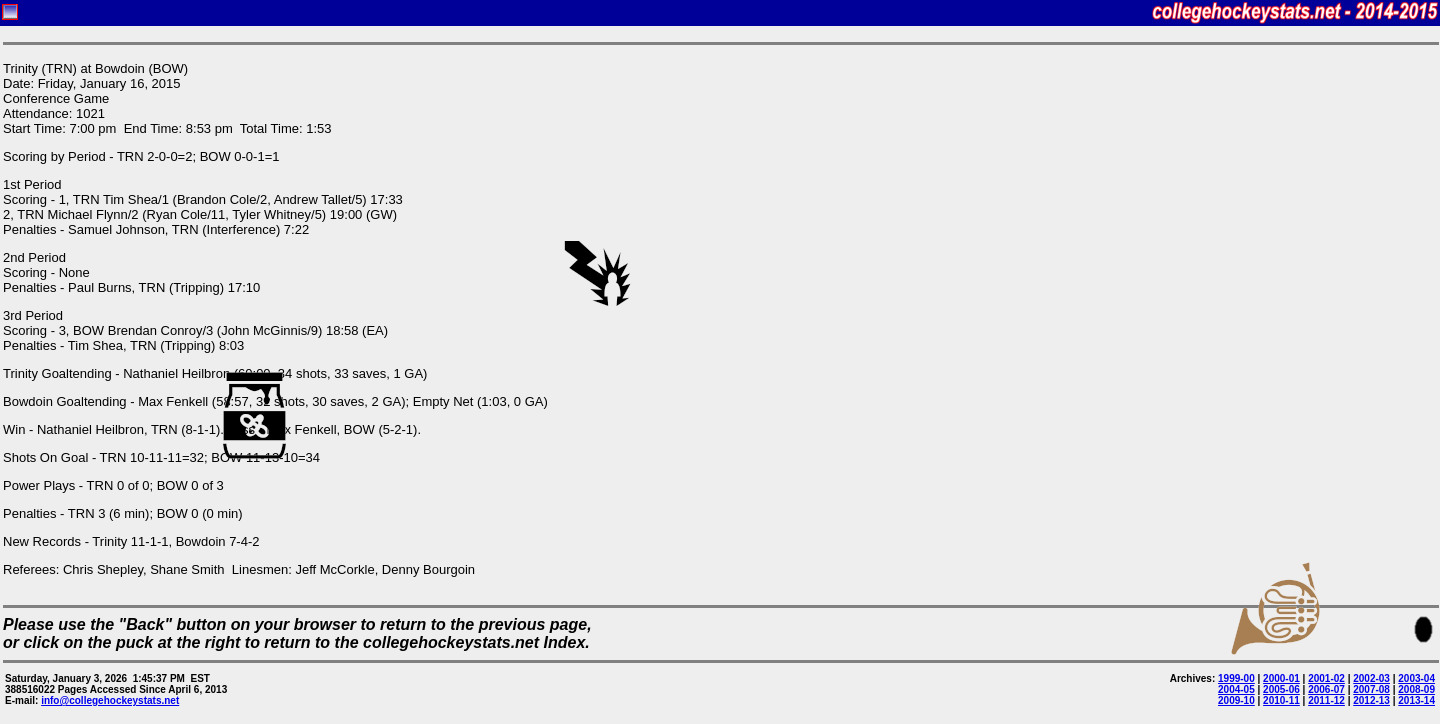  What do you see at coordinates (1275, 608) in the screenshot?
I see `access brass instrument sounds or samples` at bounding box center [1275, 608].